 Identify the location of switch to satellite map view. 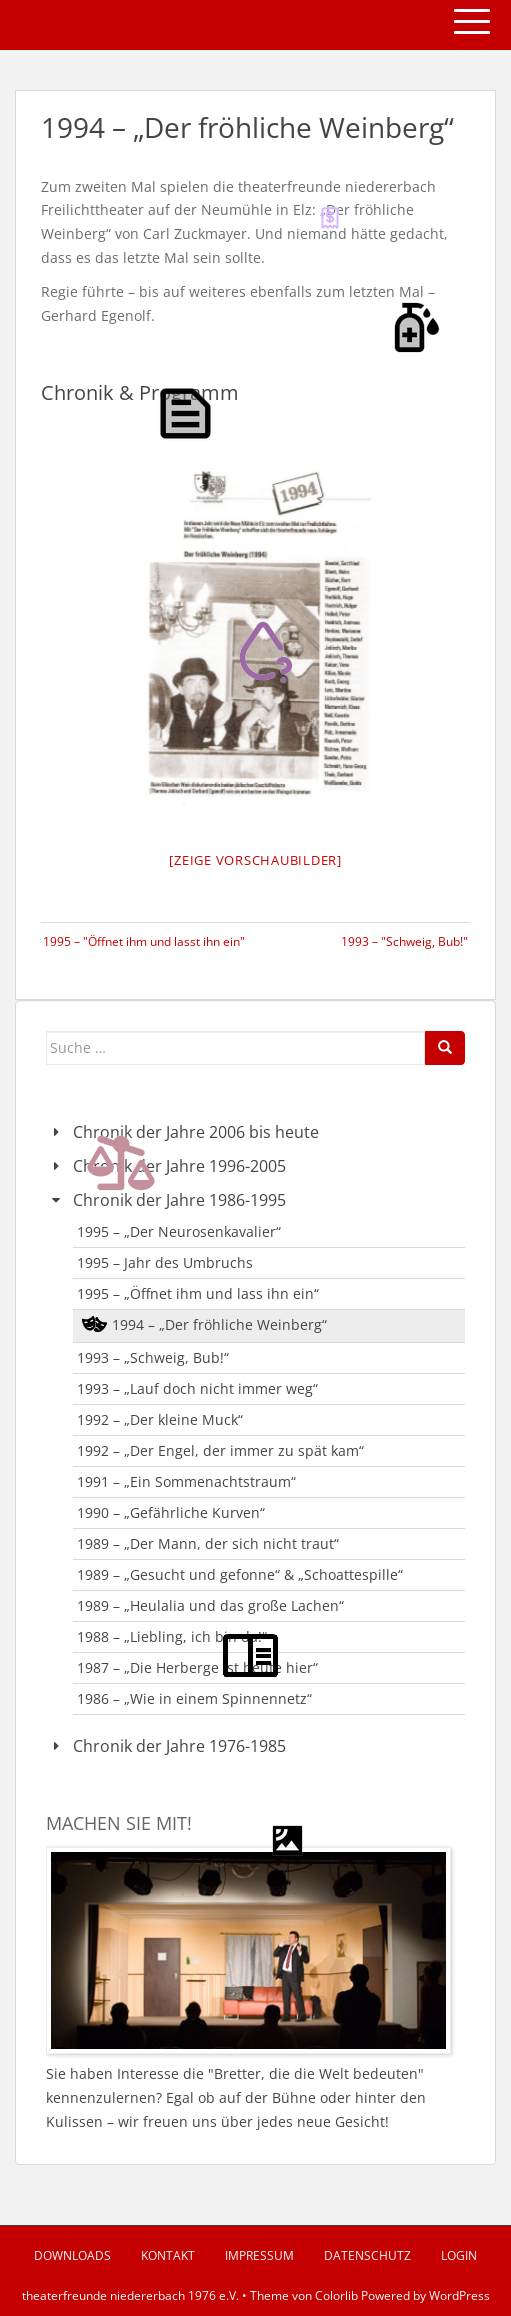
(287, 1840).